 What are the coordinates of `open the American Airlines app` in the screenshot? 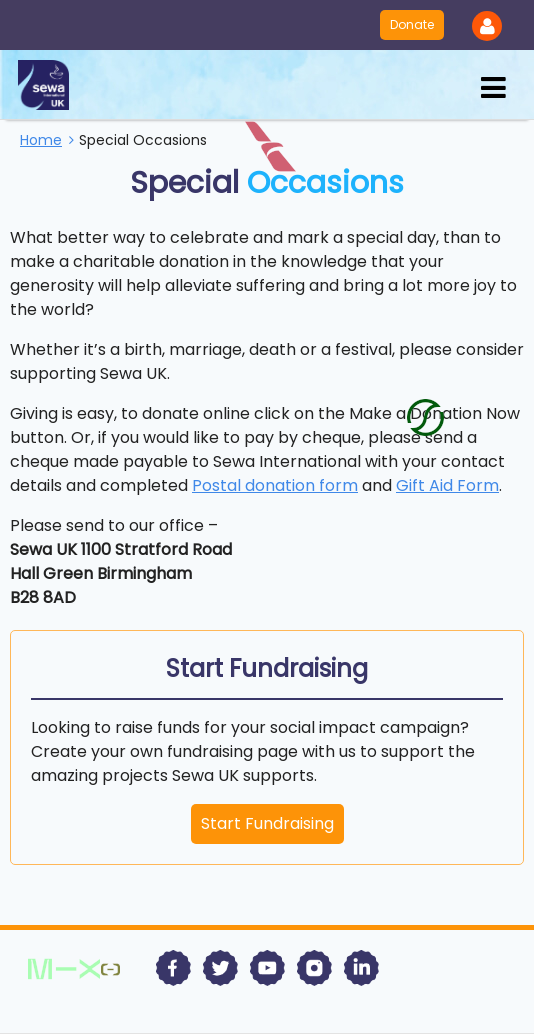 It's located at (270, 146).